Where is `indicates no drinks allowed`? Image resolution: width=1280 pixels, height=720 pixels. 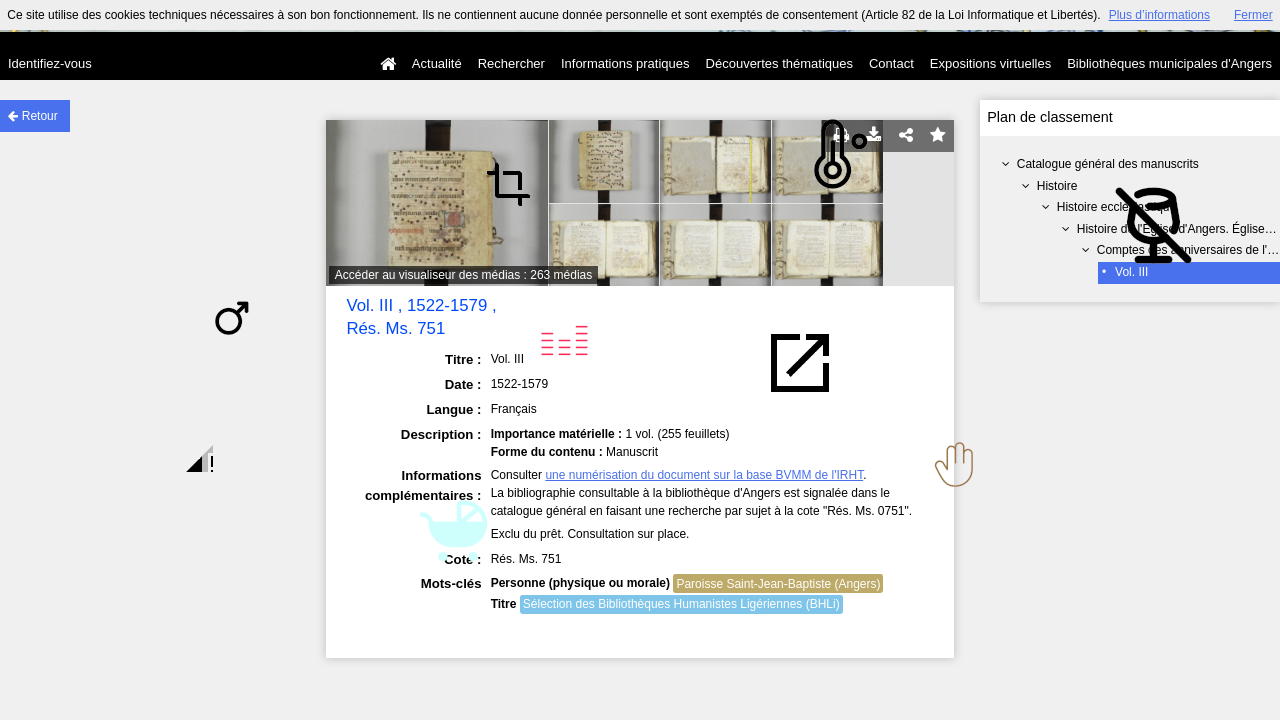 indicates no drinks allowed is located at coordinates (1153, 225).